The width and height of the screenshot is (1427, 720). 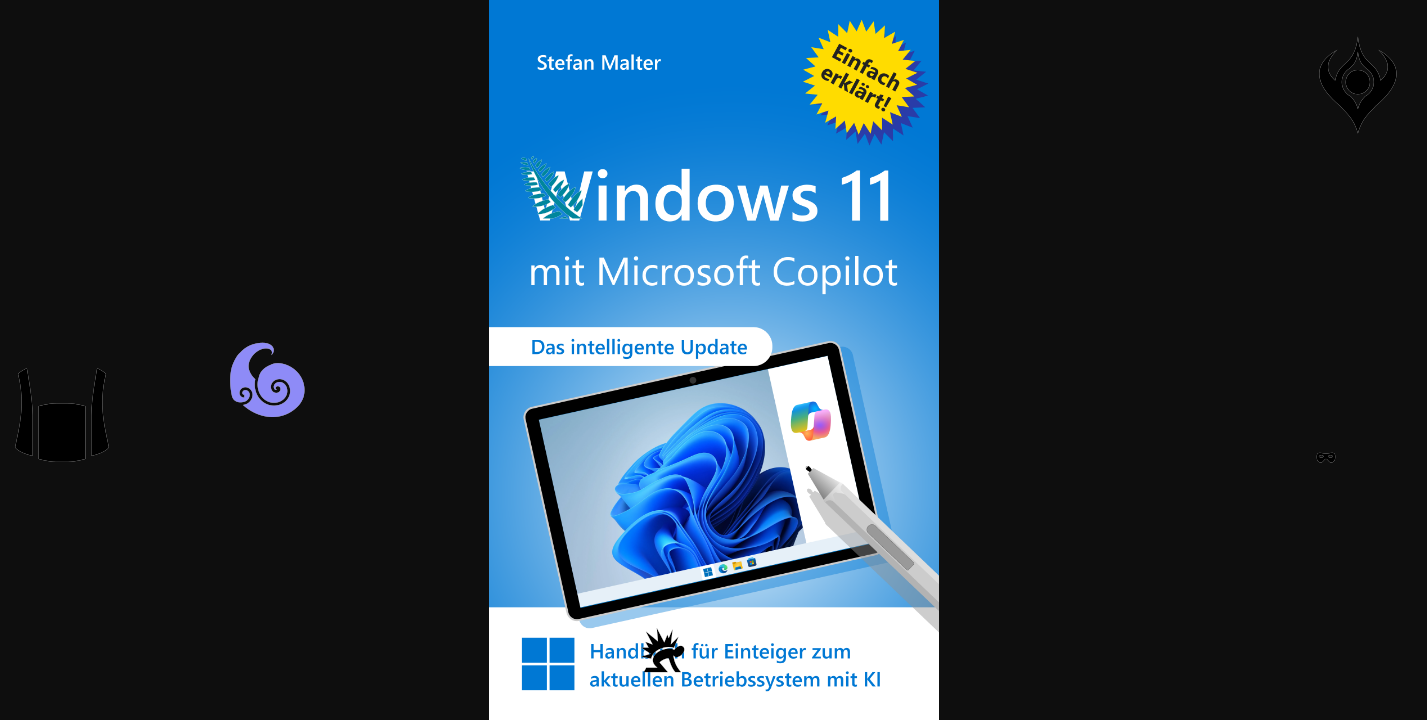 What do you see at coordinates (662, 650) in the screenshot?
I see `indicates back pain or spinal discomfort` at bounding box center [662, 650].